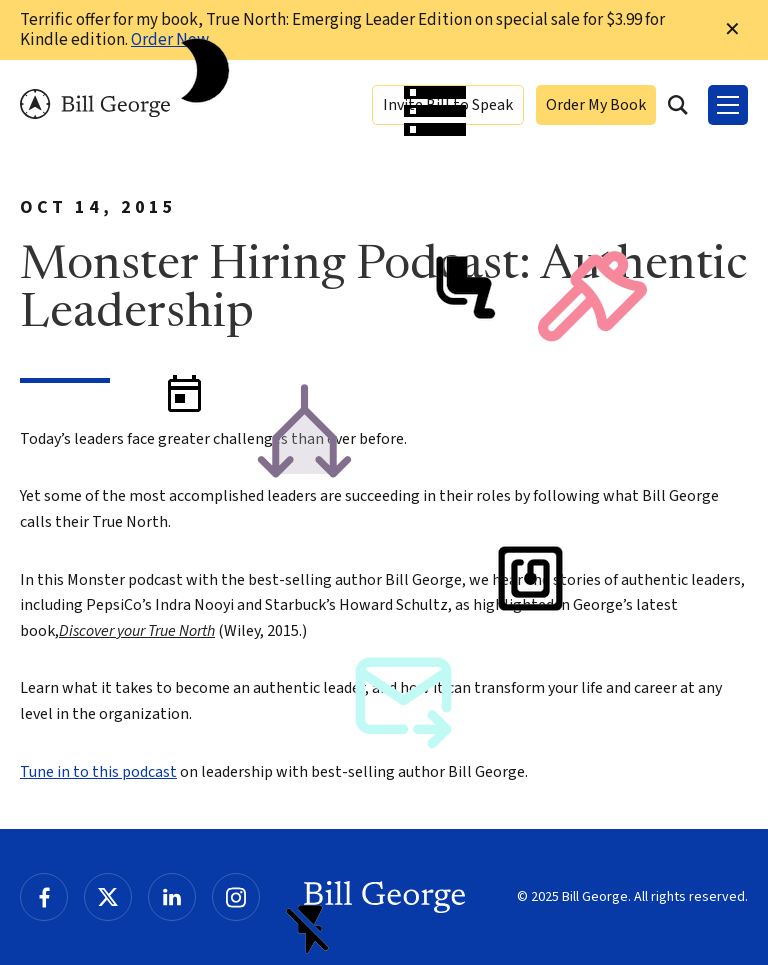 Image resolution: width=768 pixels, height=965 pixels. I want to click on access crafting or building tools, so click(592, 300).